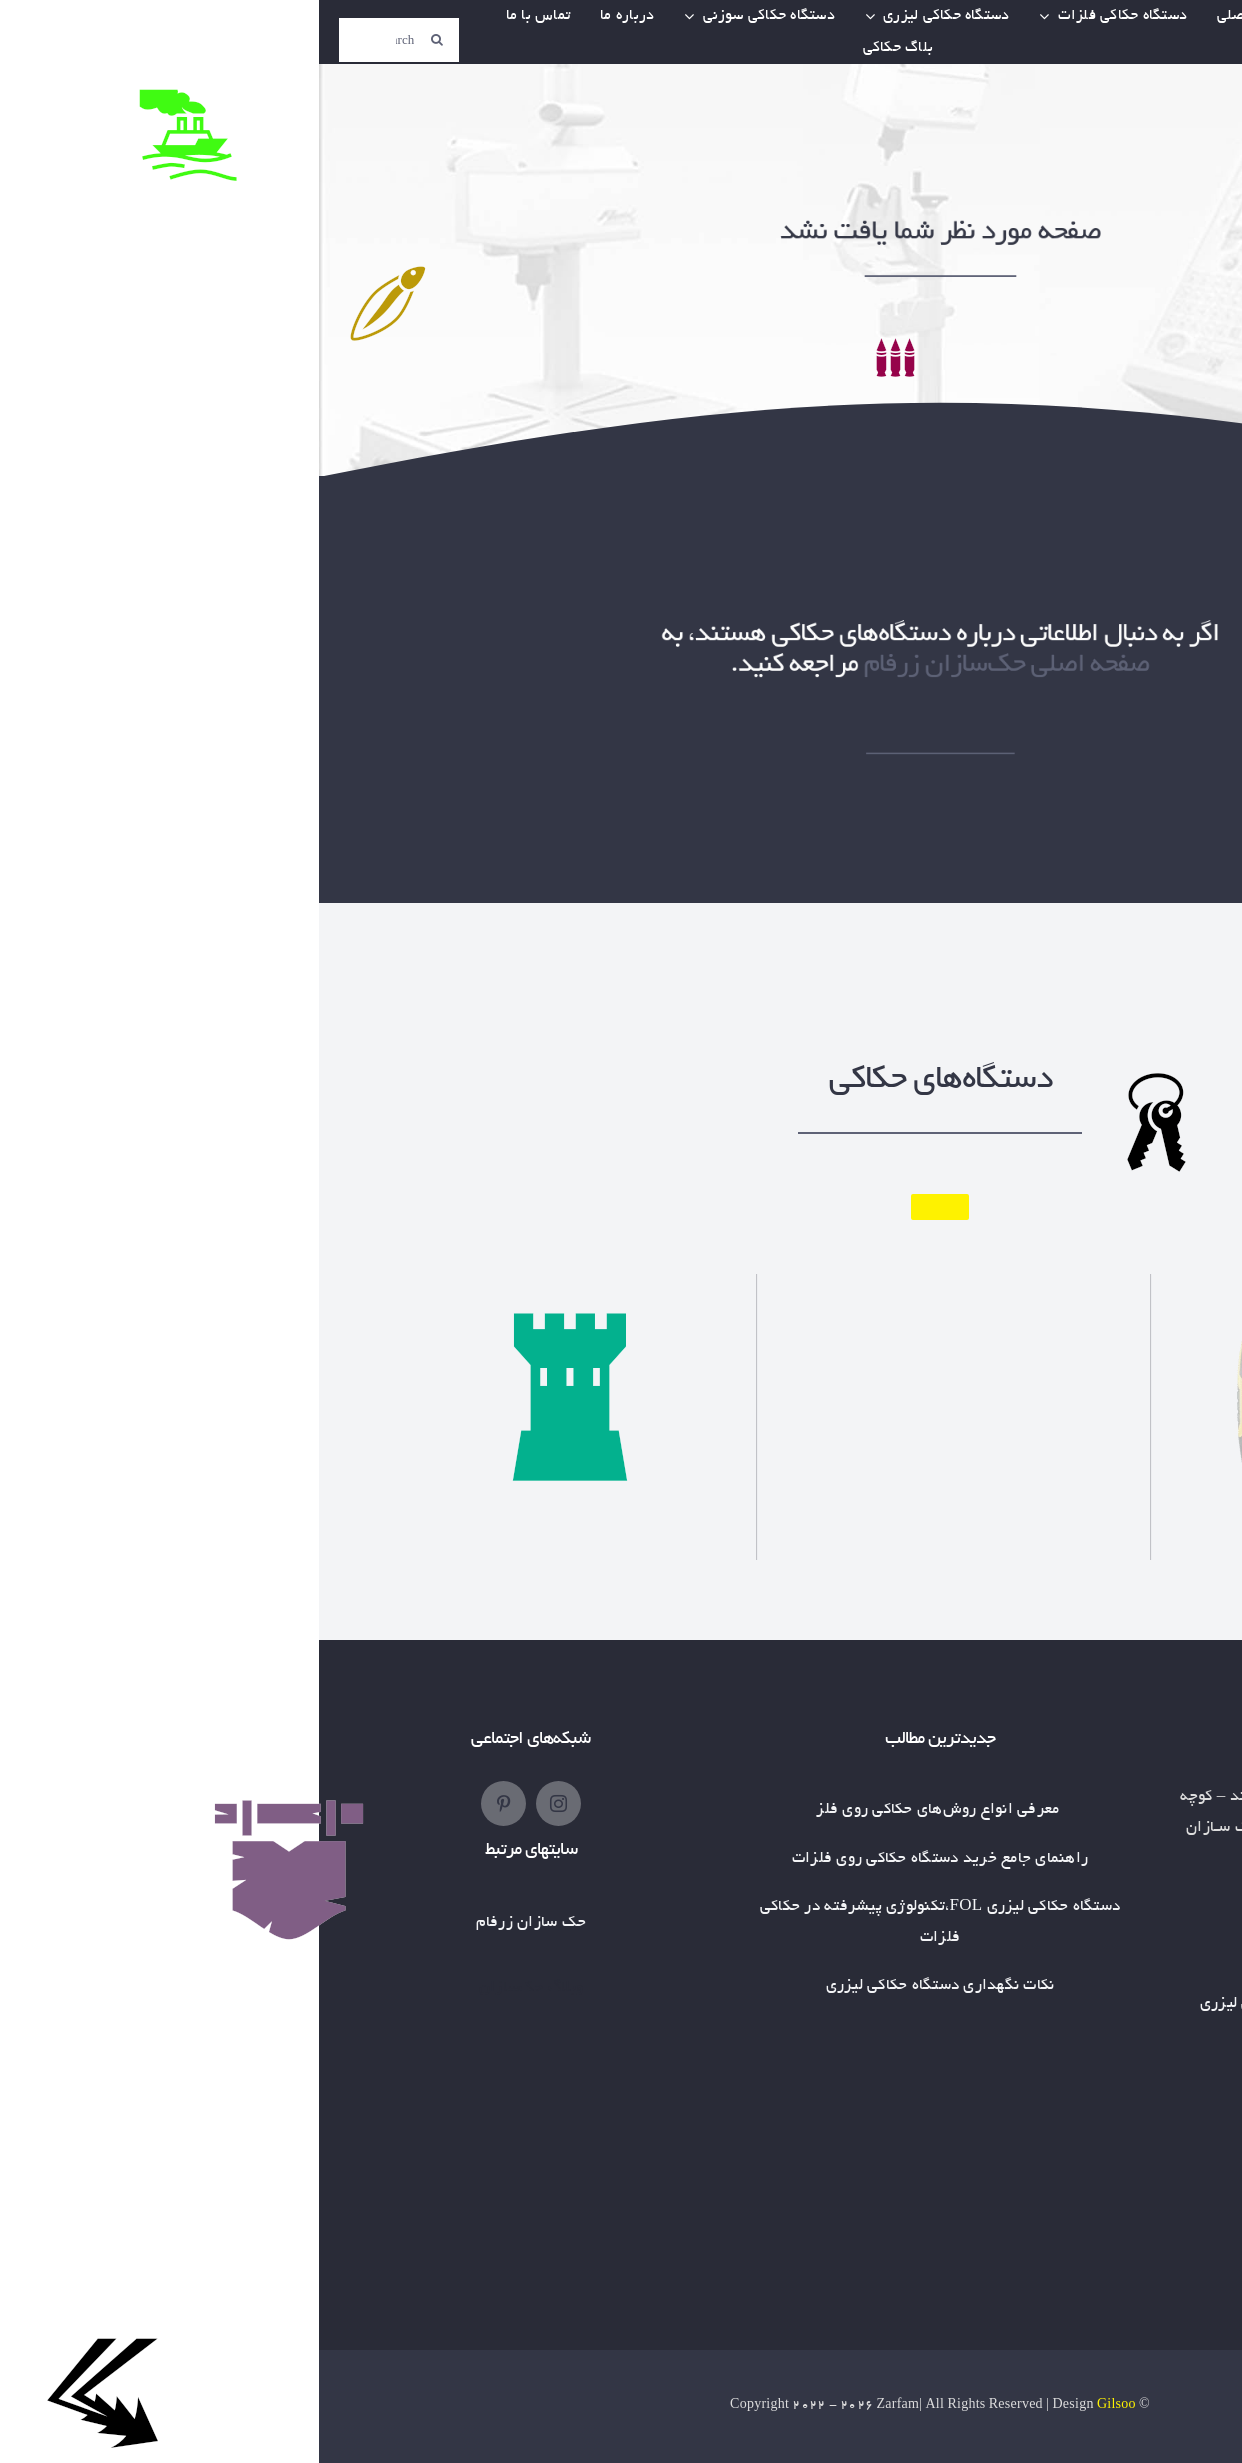 The height and width of the screenshot is (2463, 1242). I want to click on redirect or reroute an action, so click(102, 2393).